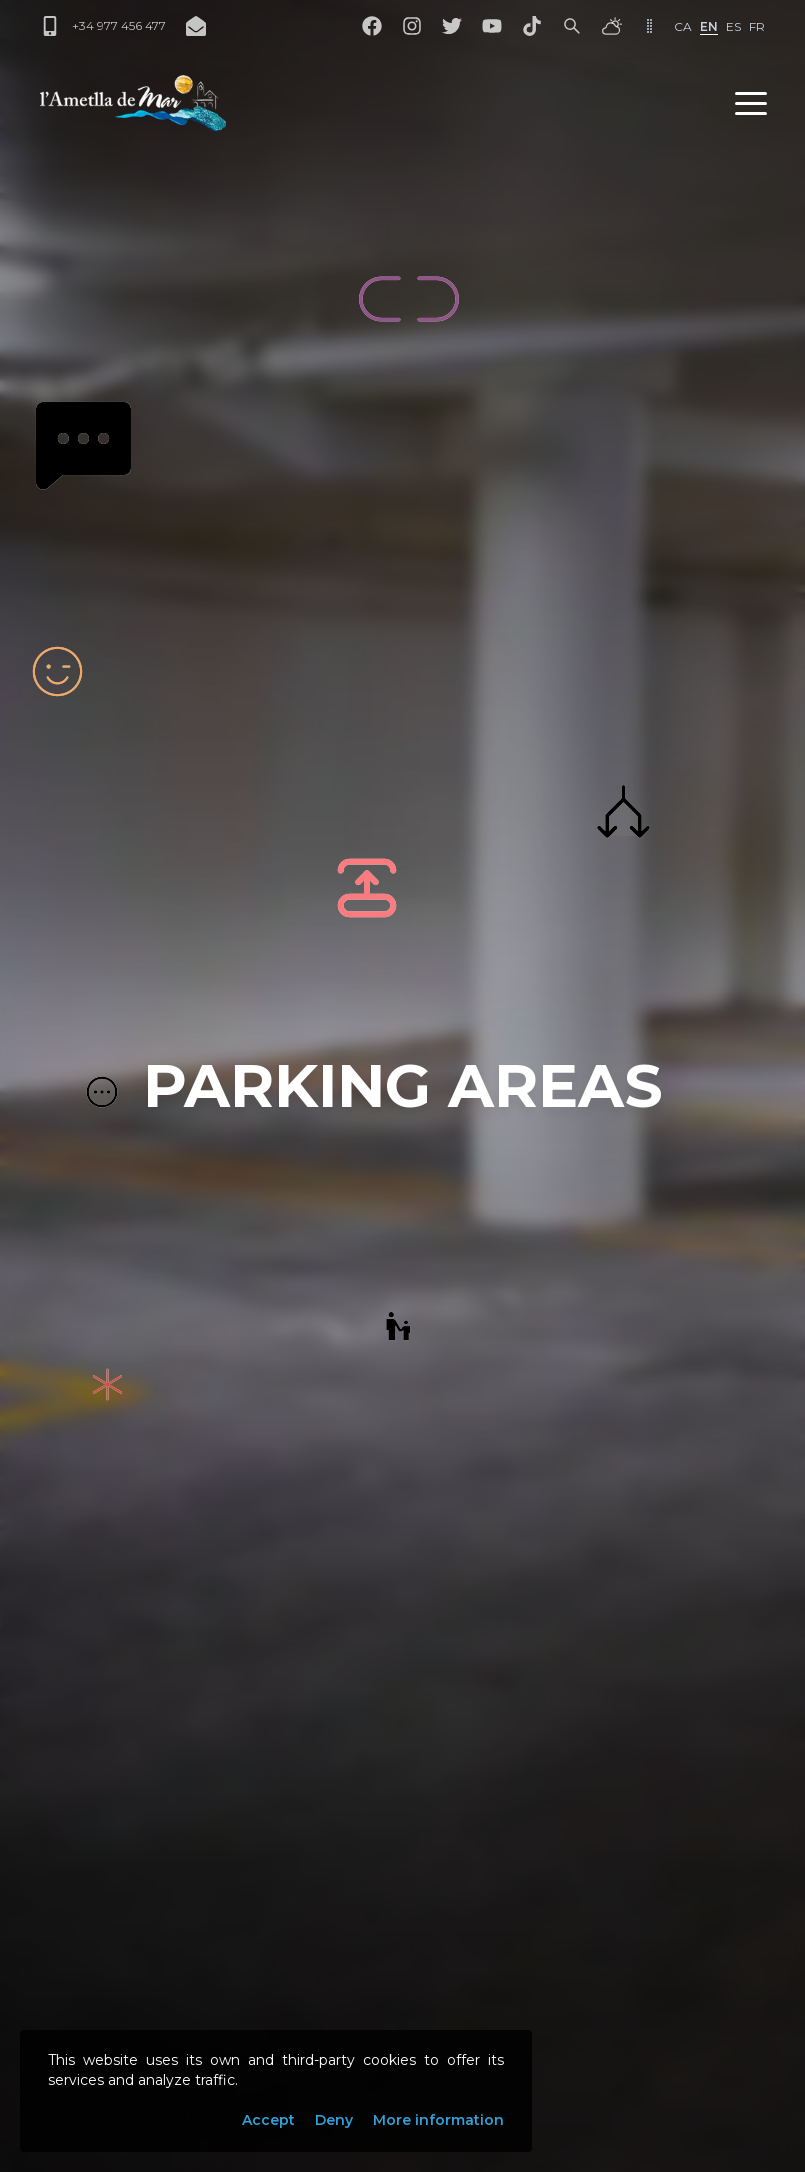 This screenshot has width=805, height=2172. Describe the element at coordinates (623, 813) in the screenshot. I see `split content into multiple paths` at that location.